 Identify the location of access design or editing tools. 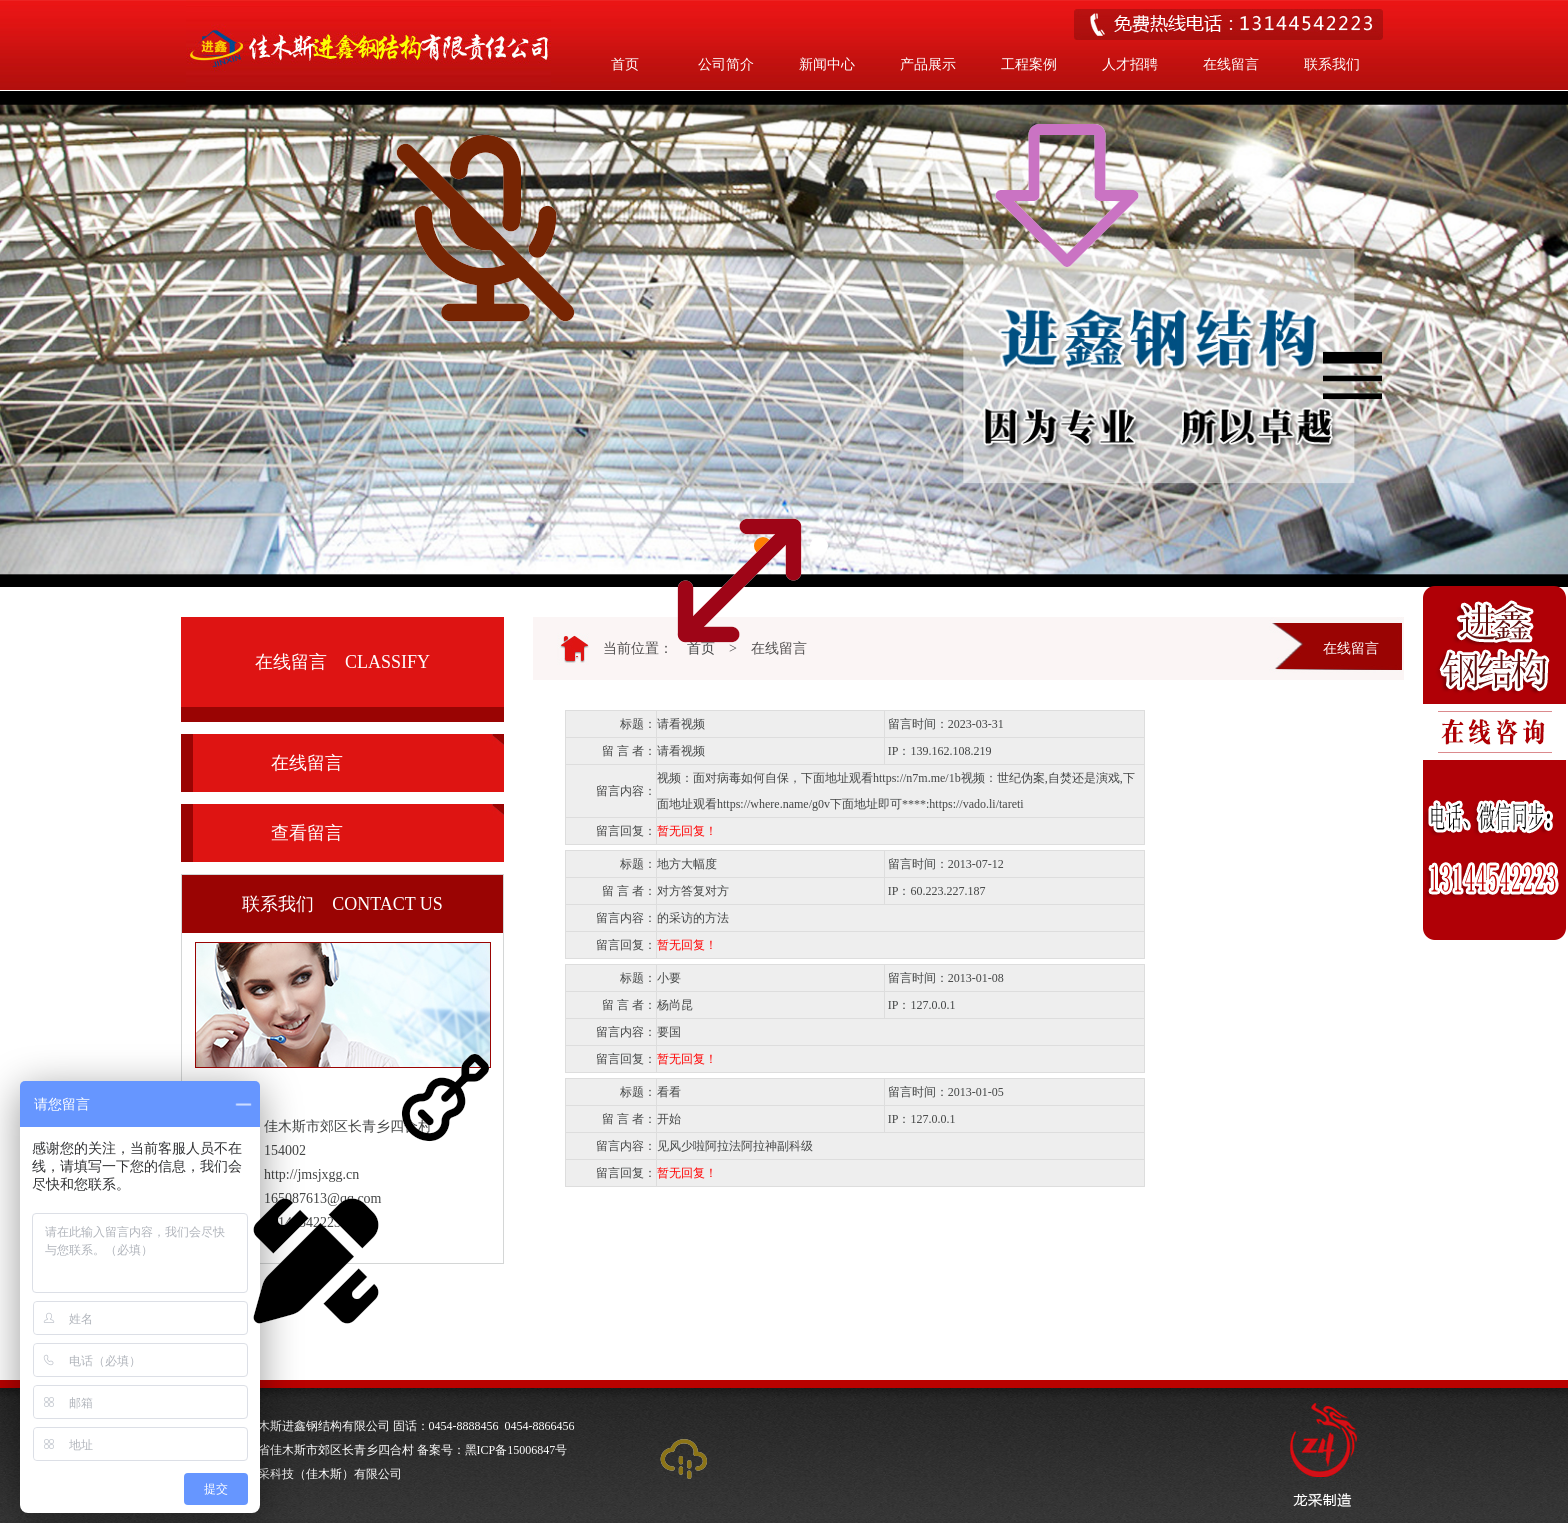
(316, 1261).